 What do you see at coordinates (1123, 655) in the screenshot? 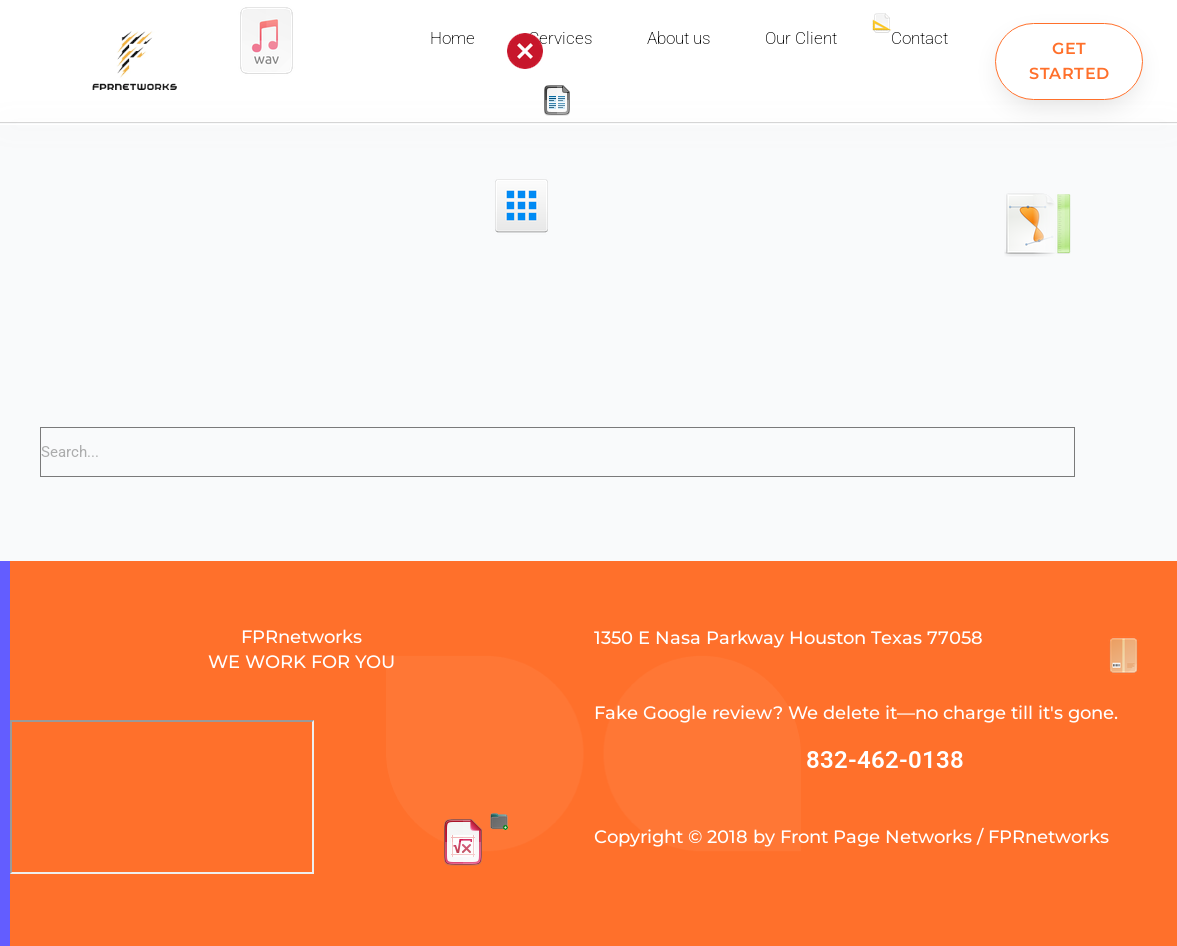
I see `open a package or archive file` at bounding box center [1123, 655].